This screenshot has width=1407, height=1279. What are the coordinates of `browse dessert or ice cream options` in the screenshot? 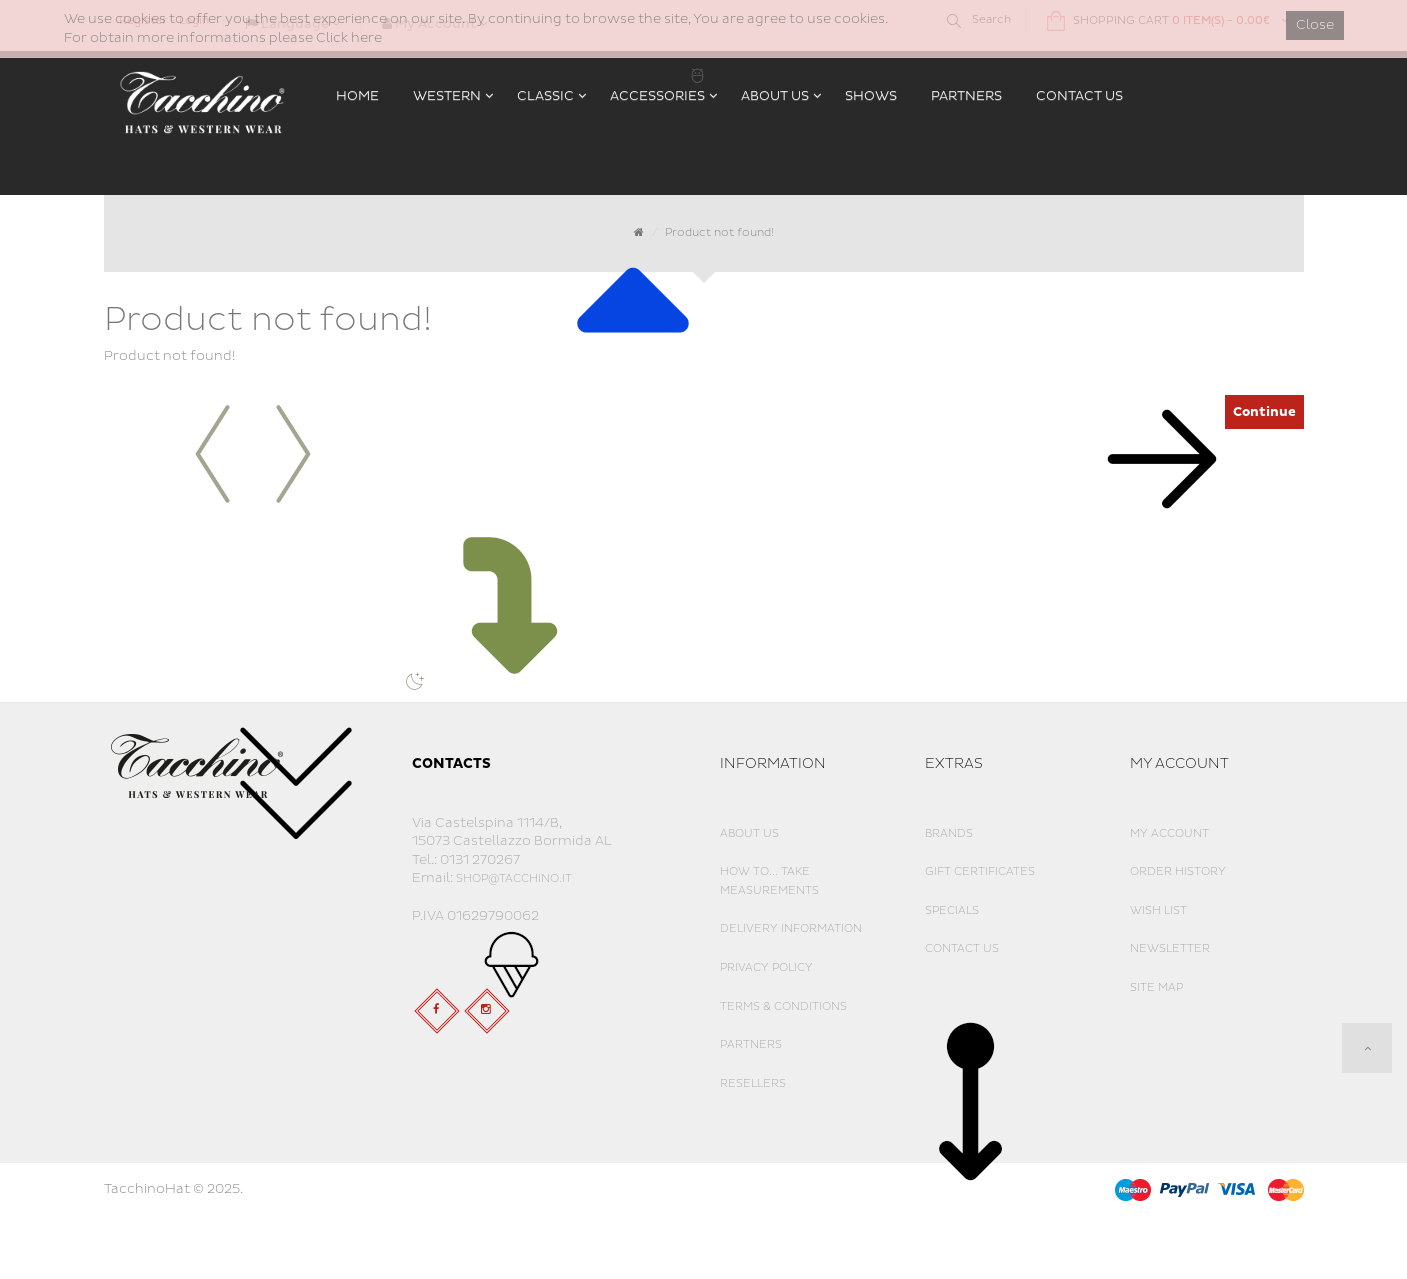 It's located at (511, 963).